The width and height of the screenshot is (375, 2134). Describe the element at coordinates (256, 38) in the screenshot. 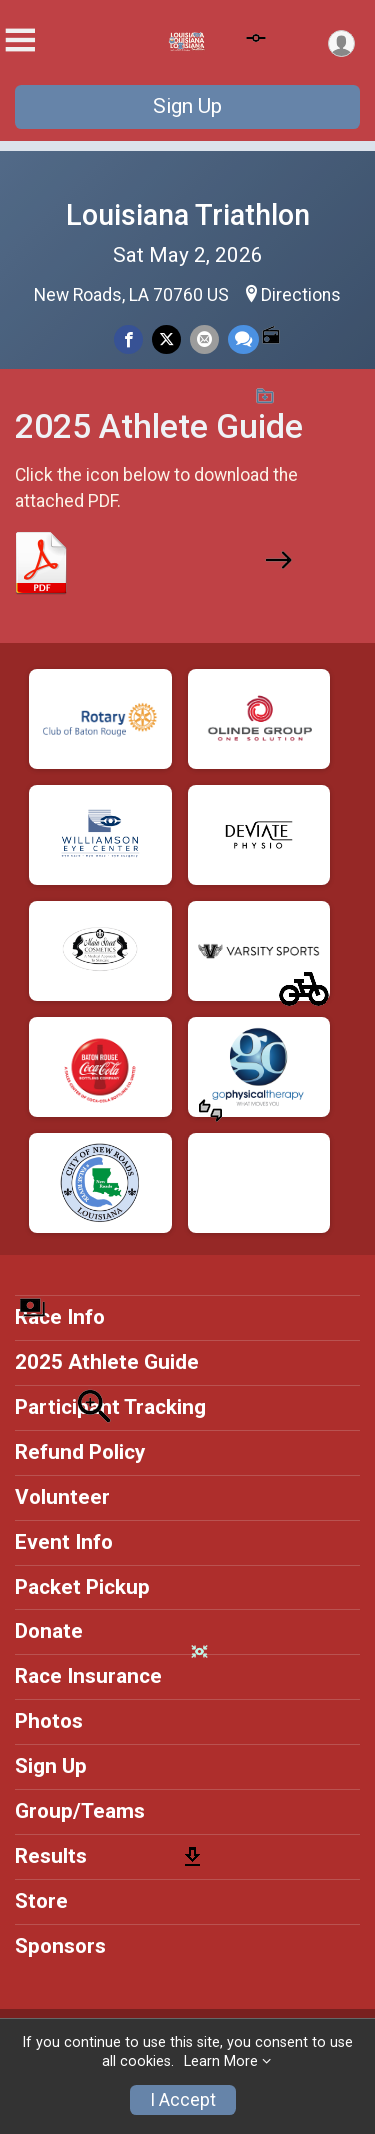

I see `view commit history on current branch` at that location.